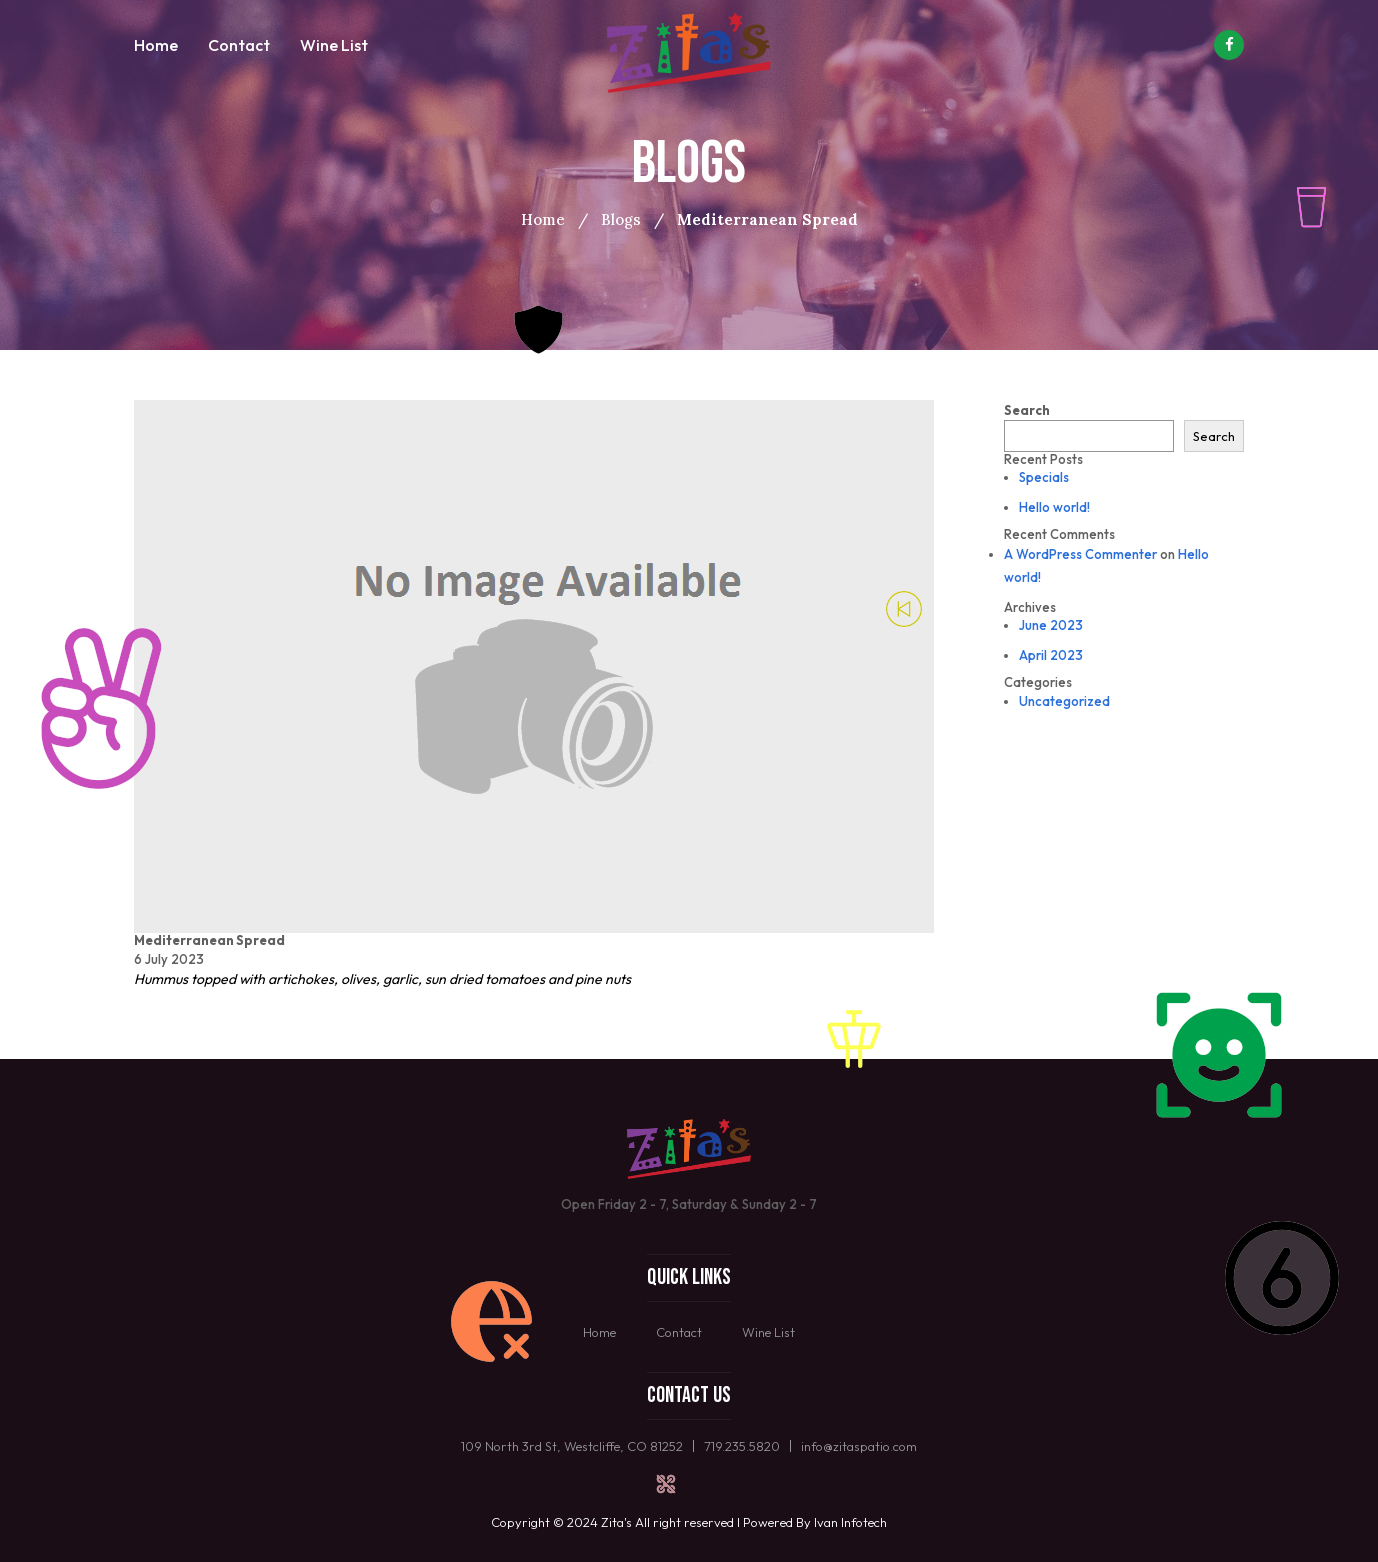  Describe the element at coordinates (1219, 1055) in the screenshot. I see `scan face to unlock or authenticate` at that location.